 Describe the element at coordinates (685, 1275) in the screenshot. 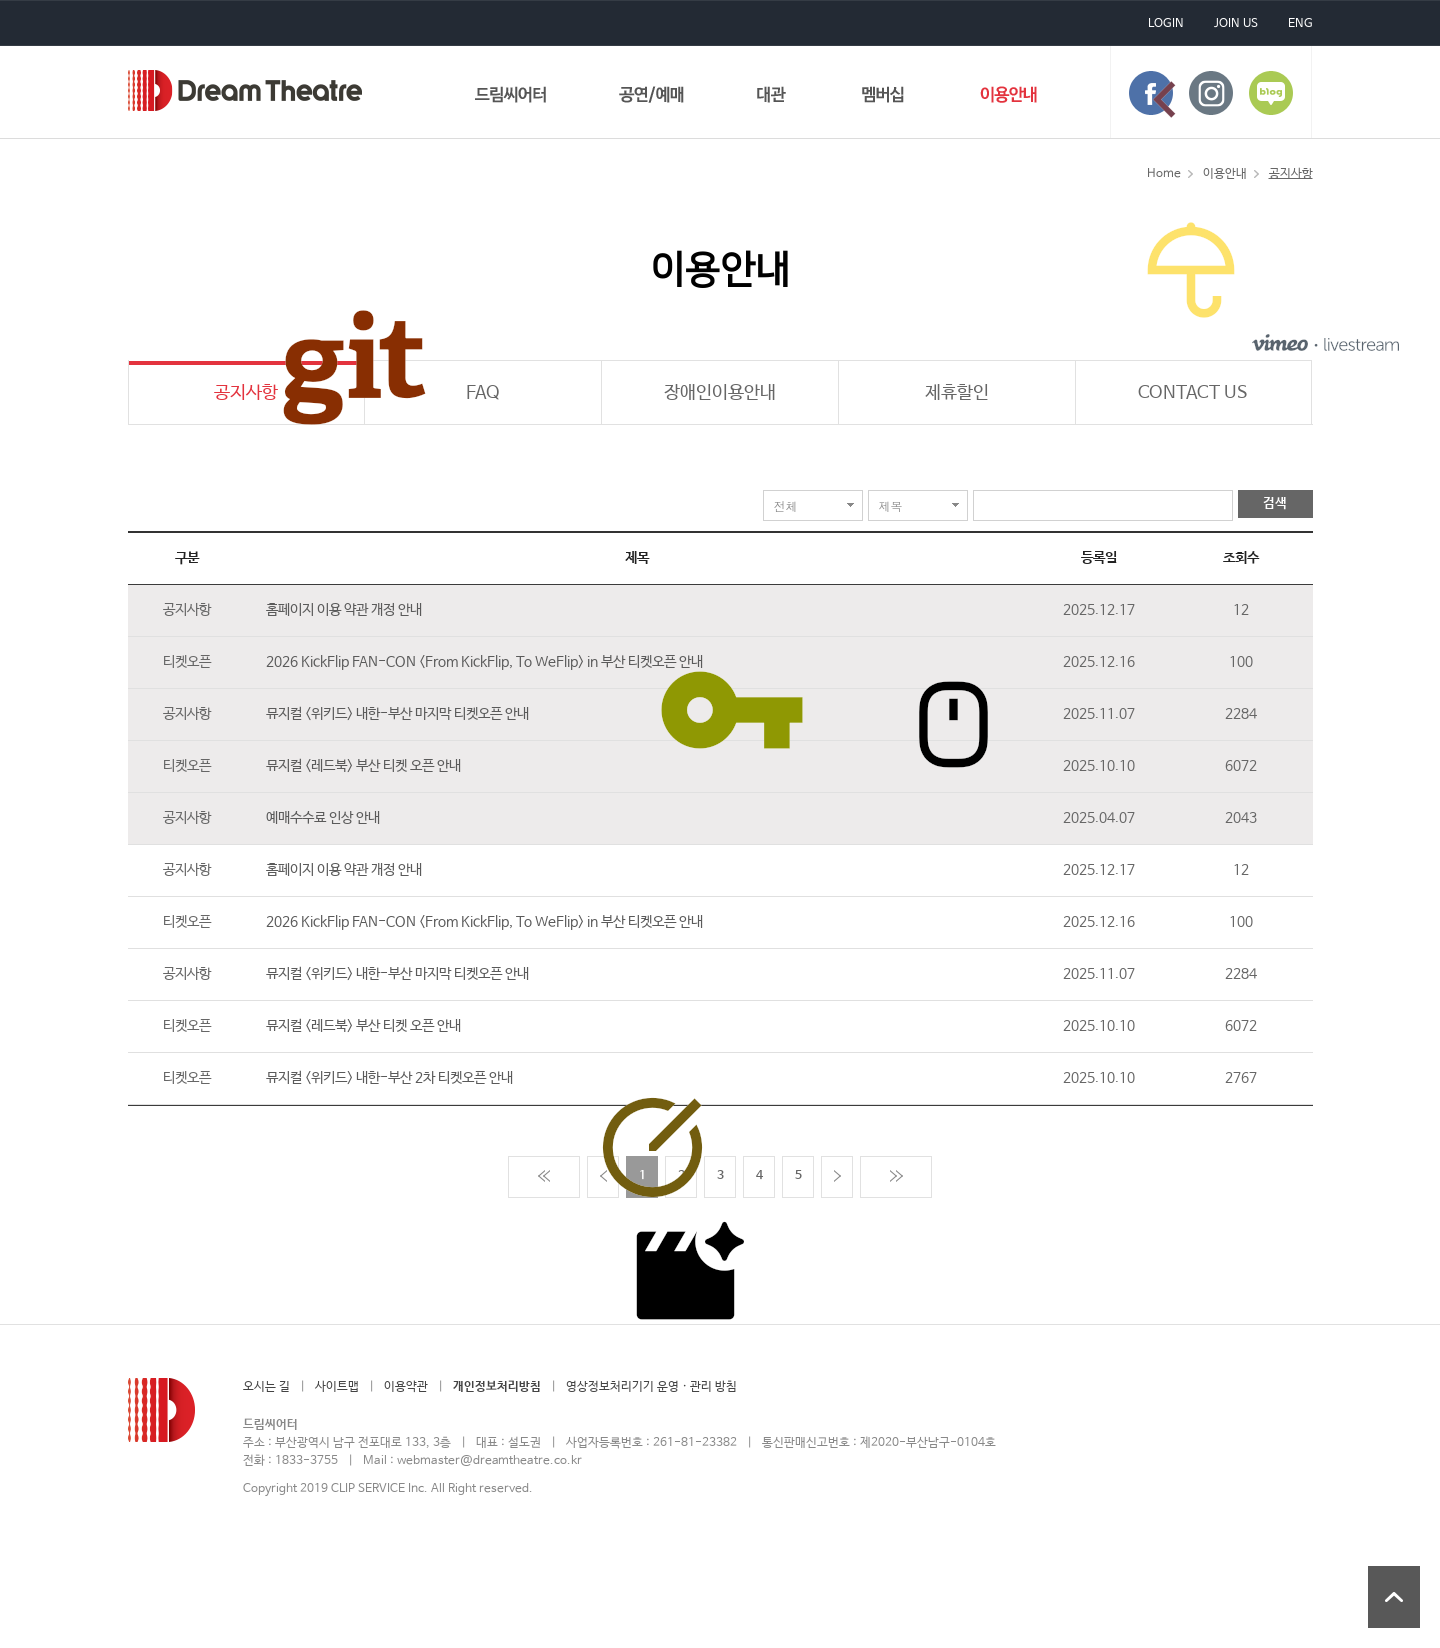

I see `access AI-powered video editing tools` at that location.